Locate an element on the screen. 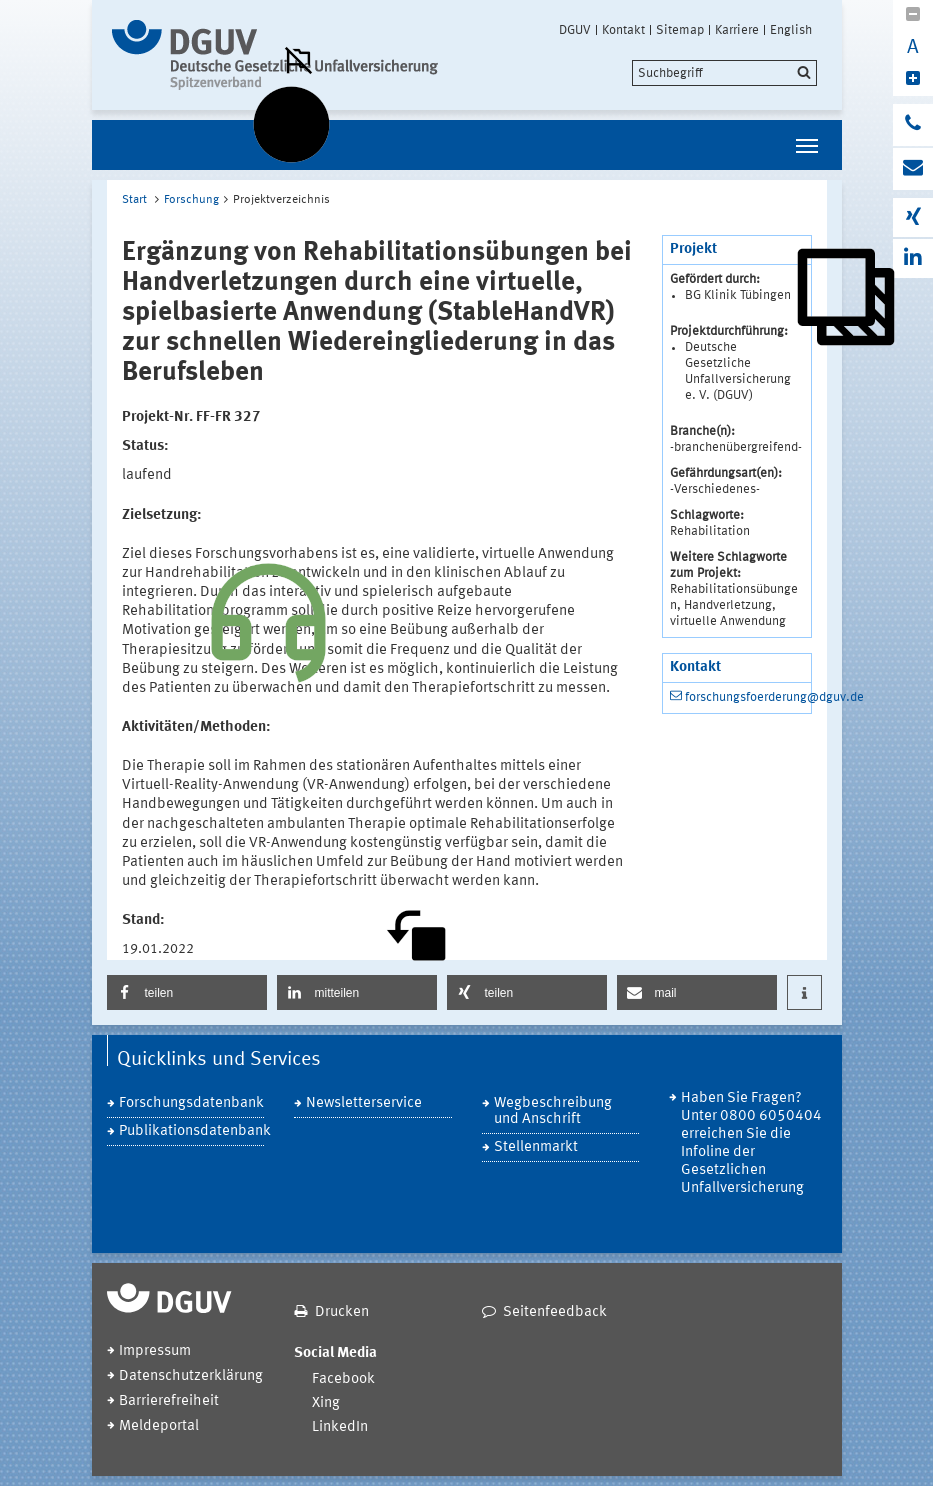  unselected radio button or toggle option is located at coordinates (291, 124).